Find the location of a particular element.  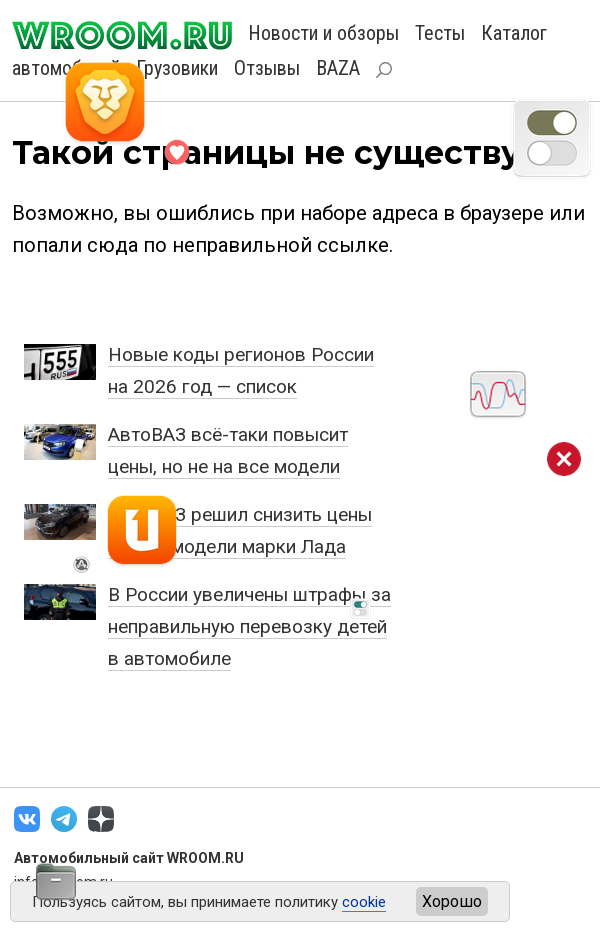

close or exit the application is located at coordinates (564, 459).